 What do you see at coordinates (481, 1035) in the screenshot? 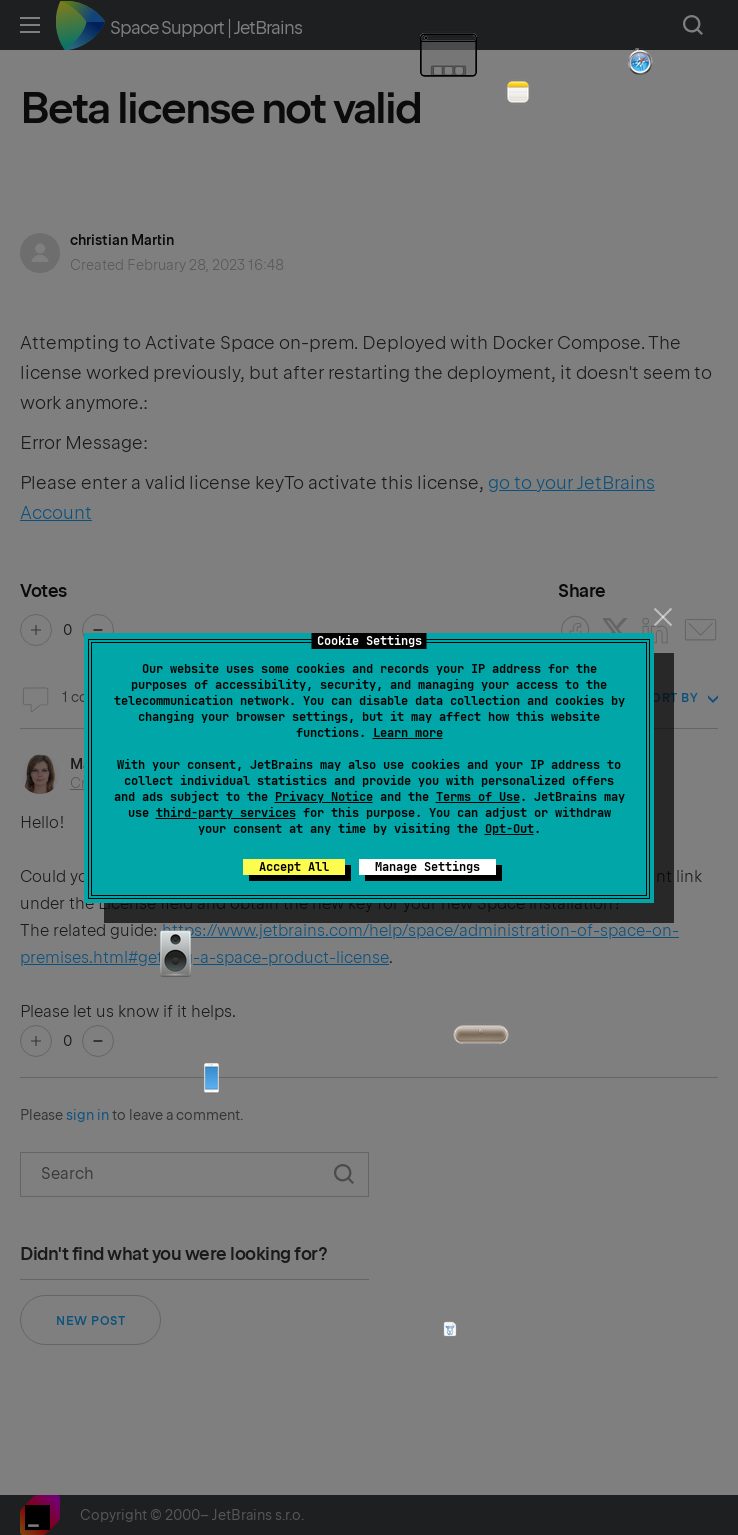
I see `beats pill speaker in champagne color` at bounding box center [481, 1035].